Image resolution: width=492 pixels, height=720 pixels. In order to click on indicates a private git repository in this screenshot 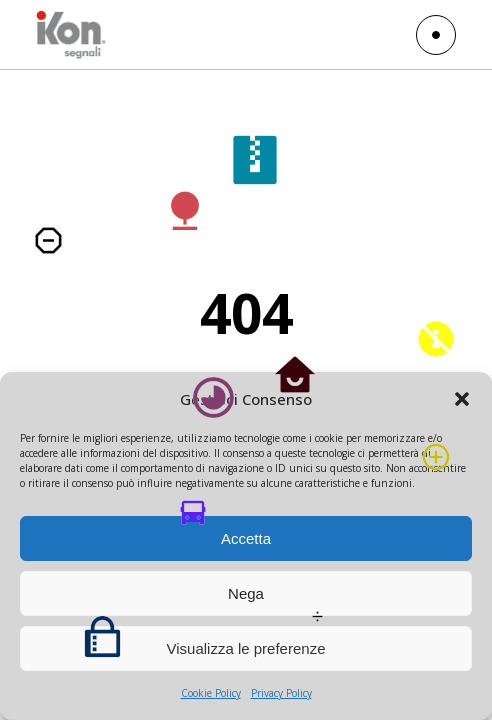, I will do `click(102, 637)`.